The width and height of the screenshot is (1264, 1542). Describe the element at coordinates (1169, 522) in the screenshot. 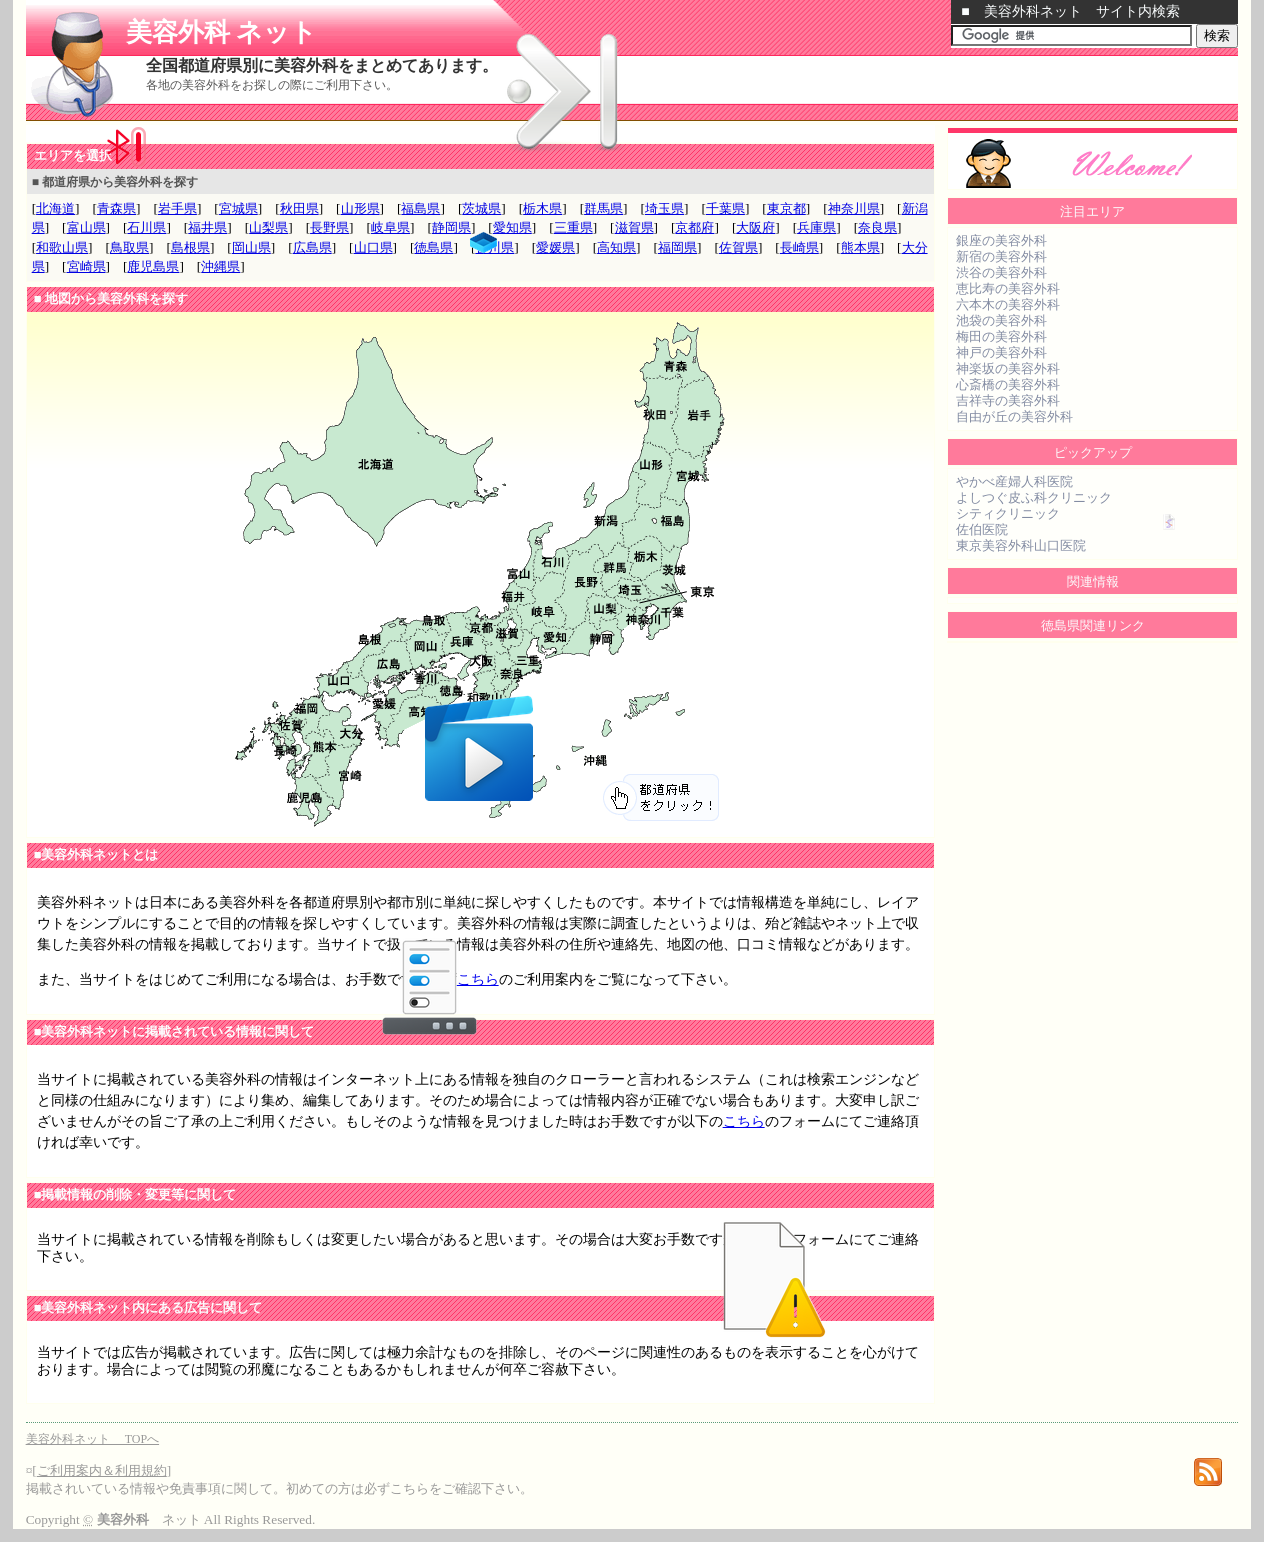

I see `an SVG image file` at that location.